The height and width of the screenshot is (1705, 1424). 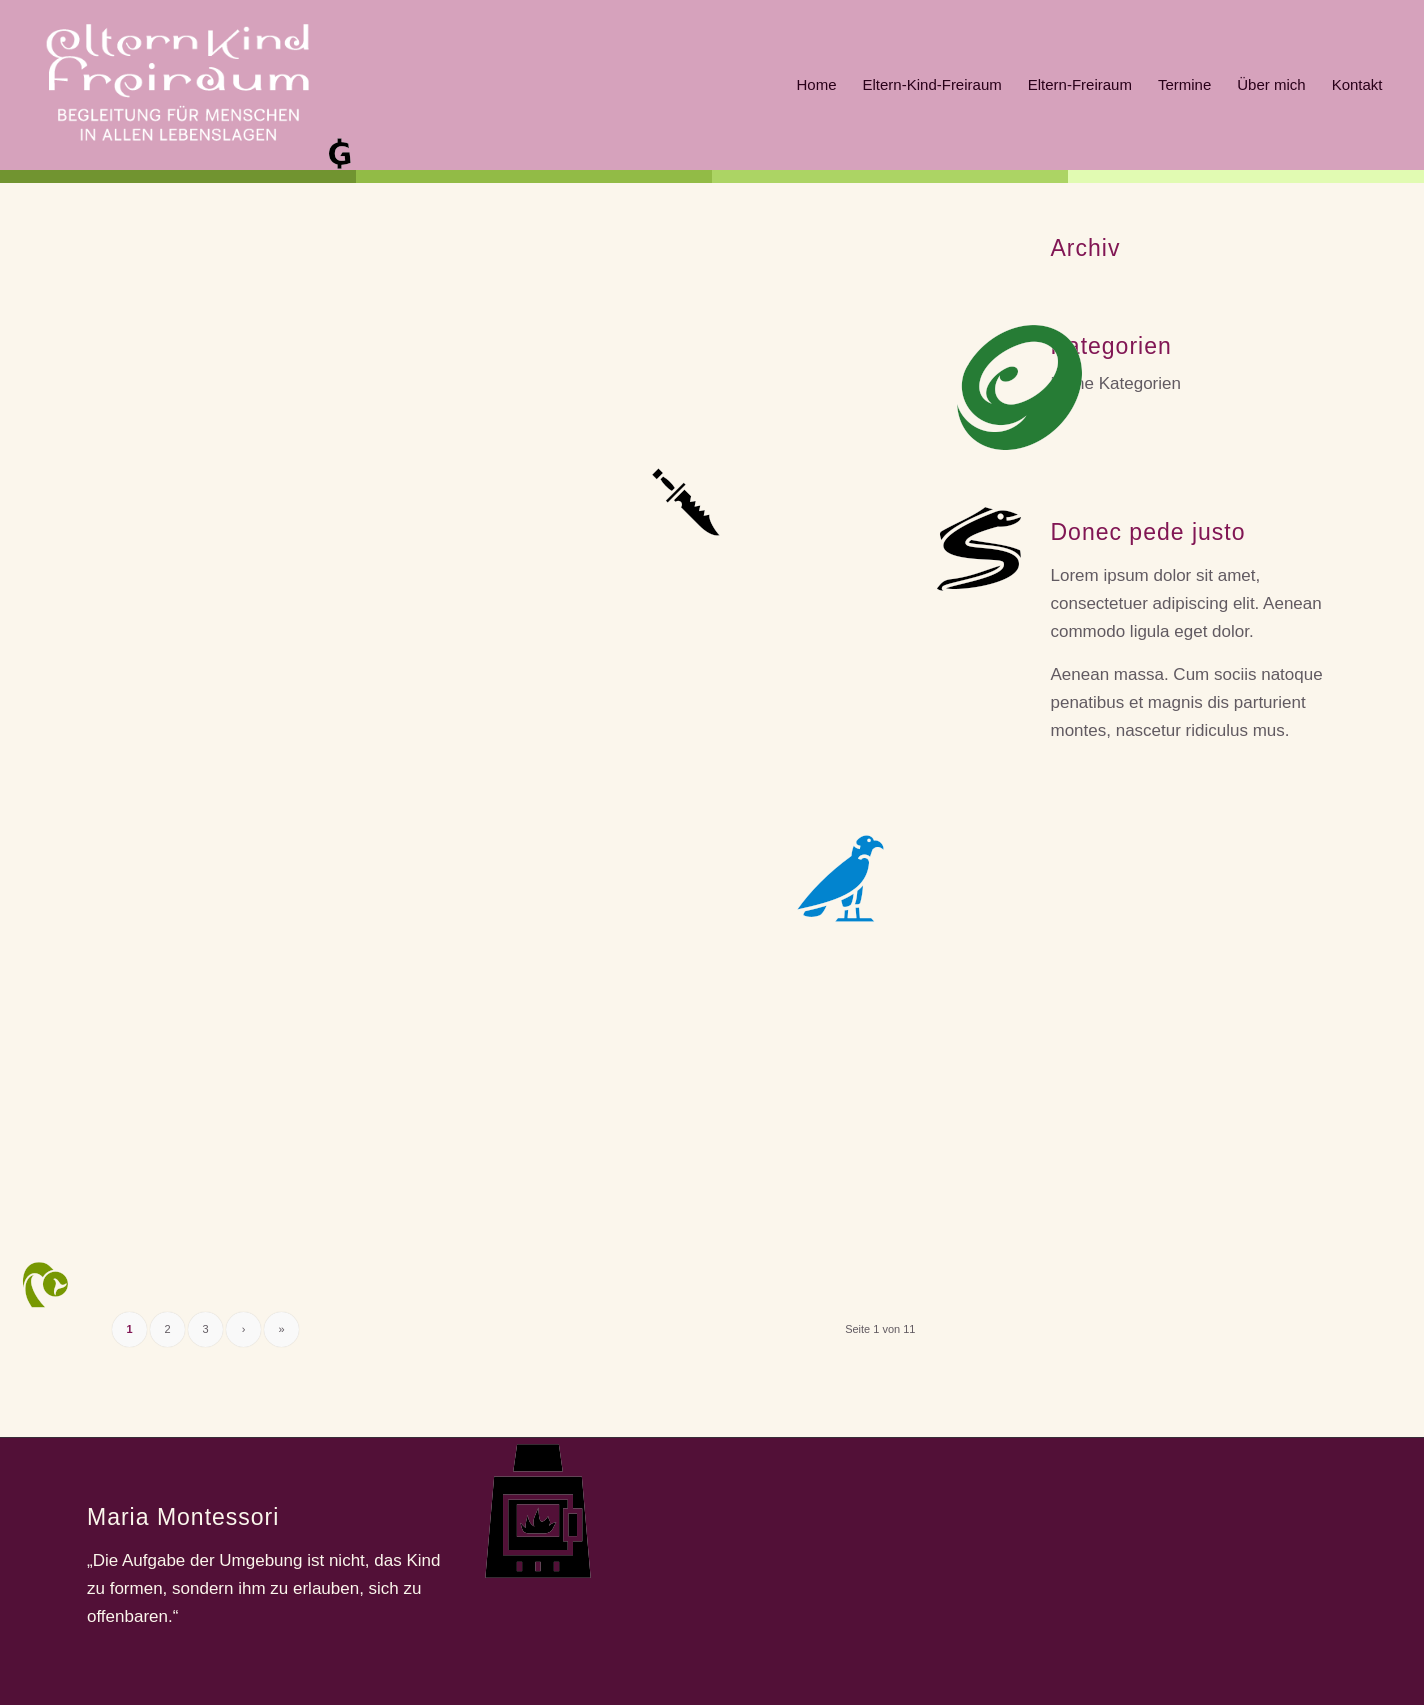 What do you see at coordinates (979, 549) in the screenshot?
I see `eel creature or fish type in a game inventory` at bounding box center [979, 549].